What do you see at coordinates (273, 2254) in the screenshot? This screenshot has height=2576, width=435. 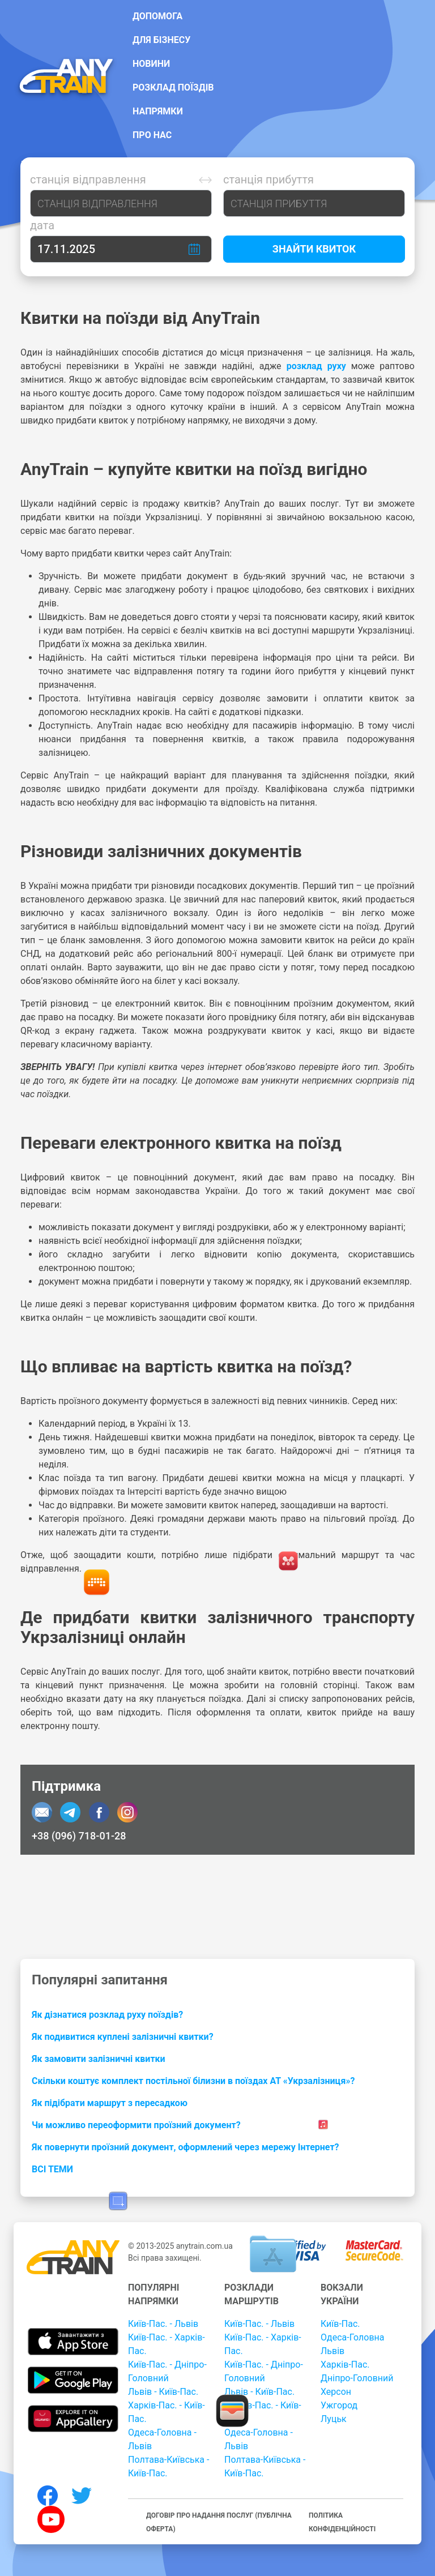 I see `open your templates folder` at bounding box center [273, 2254].